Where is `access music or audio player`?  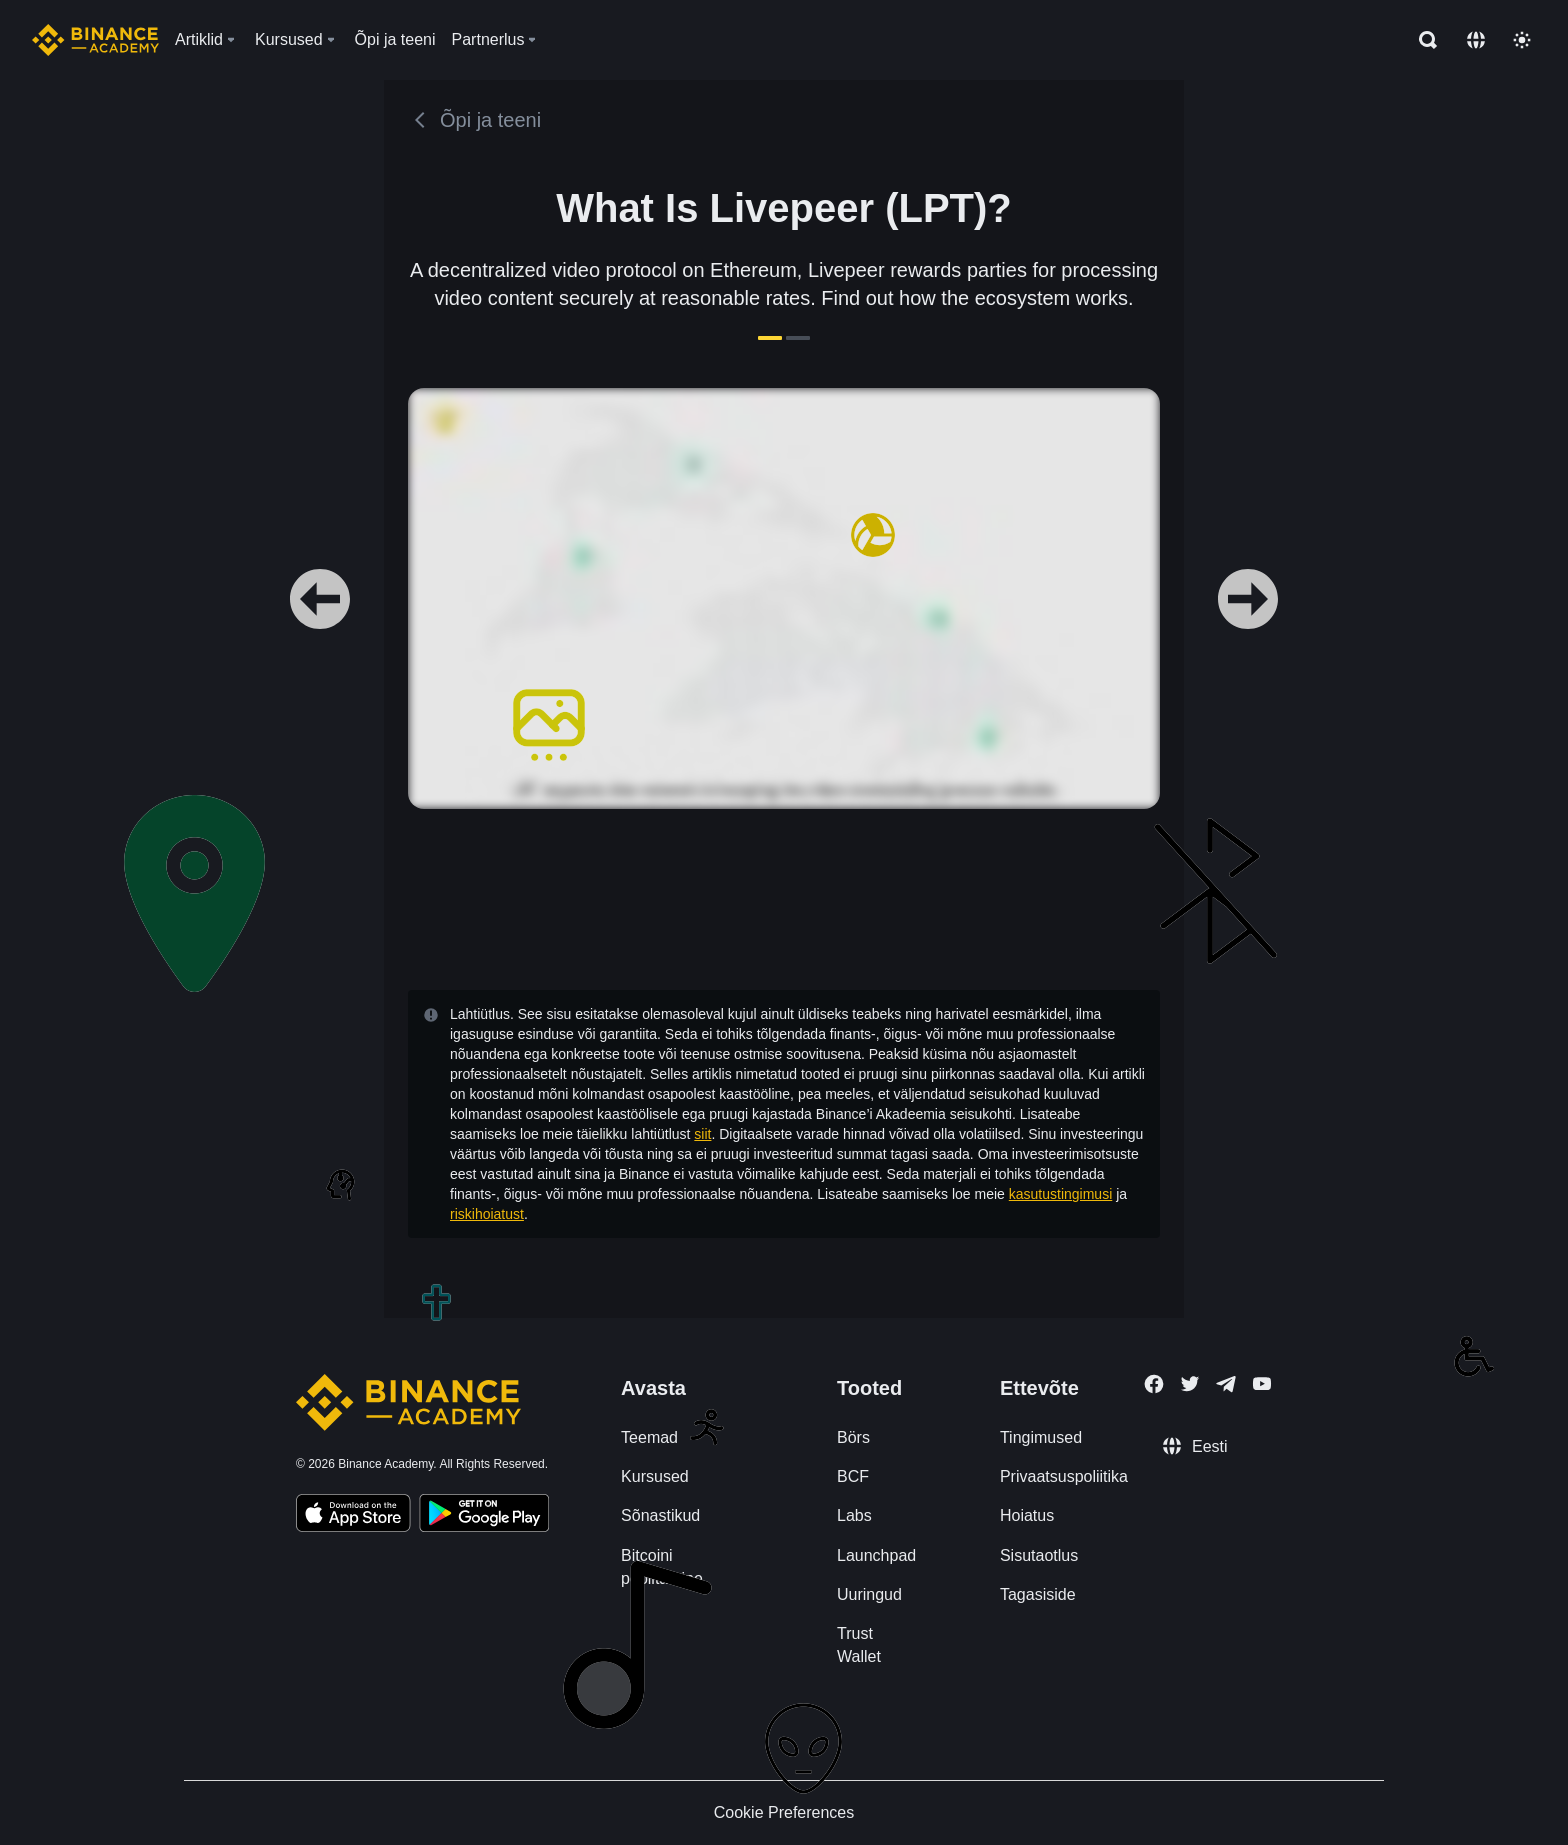 access music or audio player is located at coordinates (637, 1641).